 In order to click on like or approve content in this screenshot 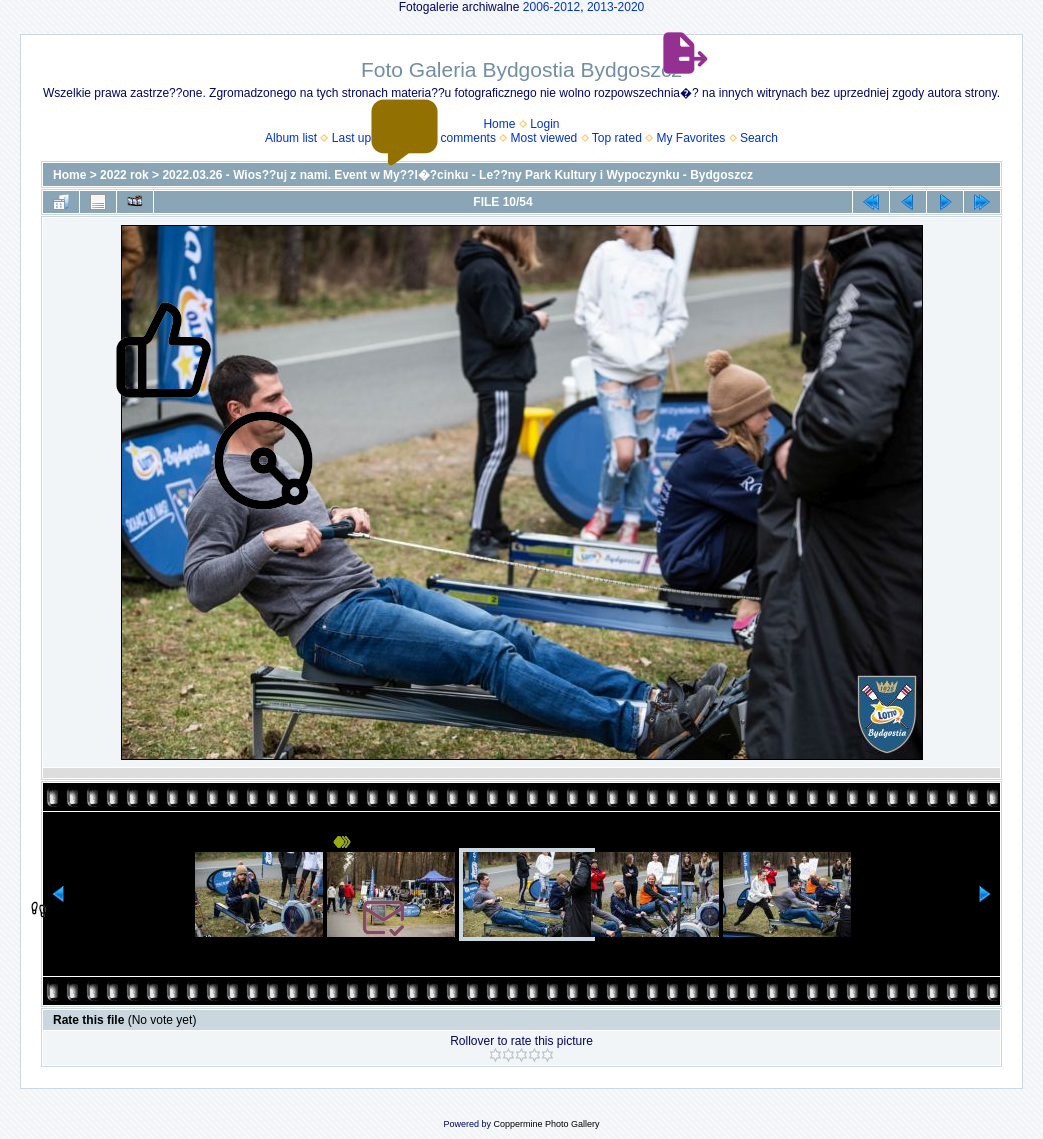, I will do `click(164, 350)`.